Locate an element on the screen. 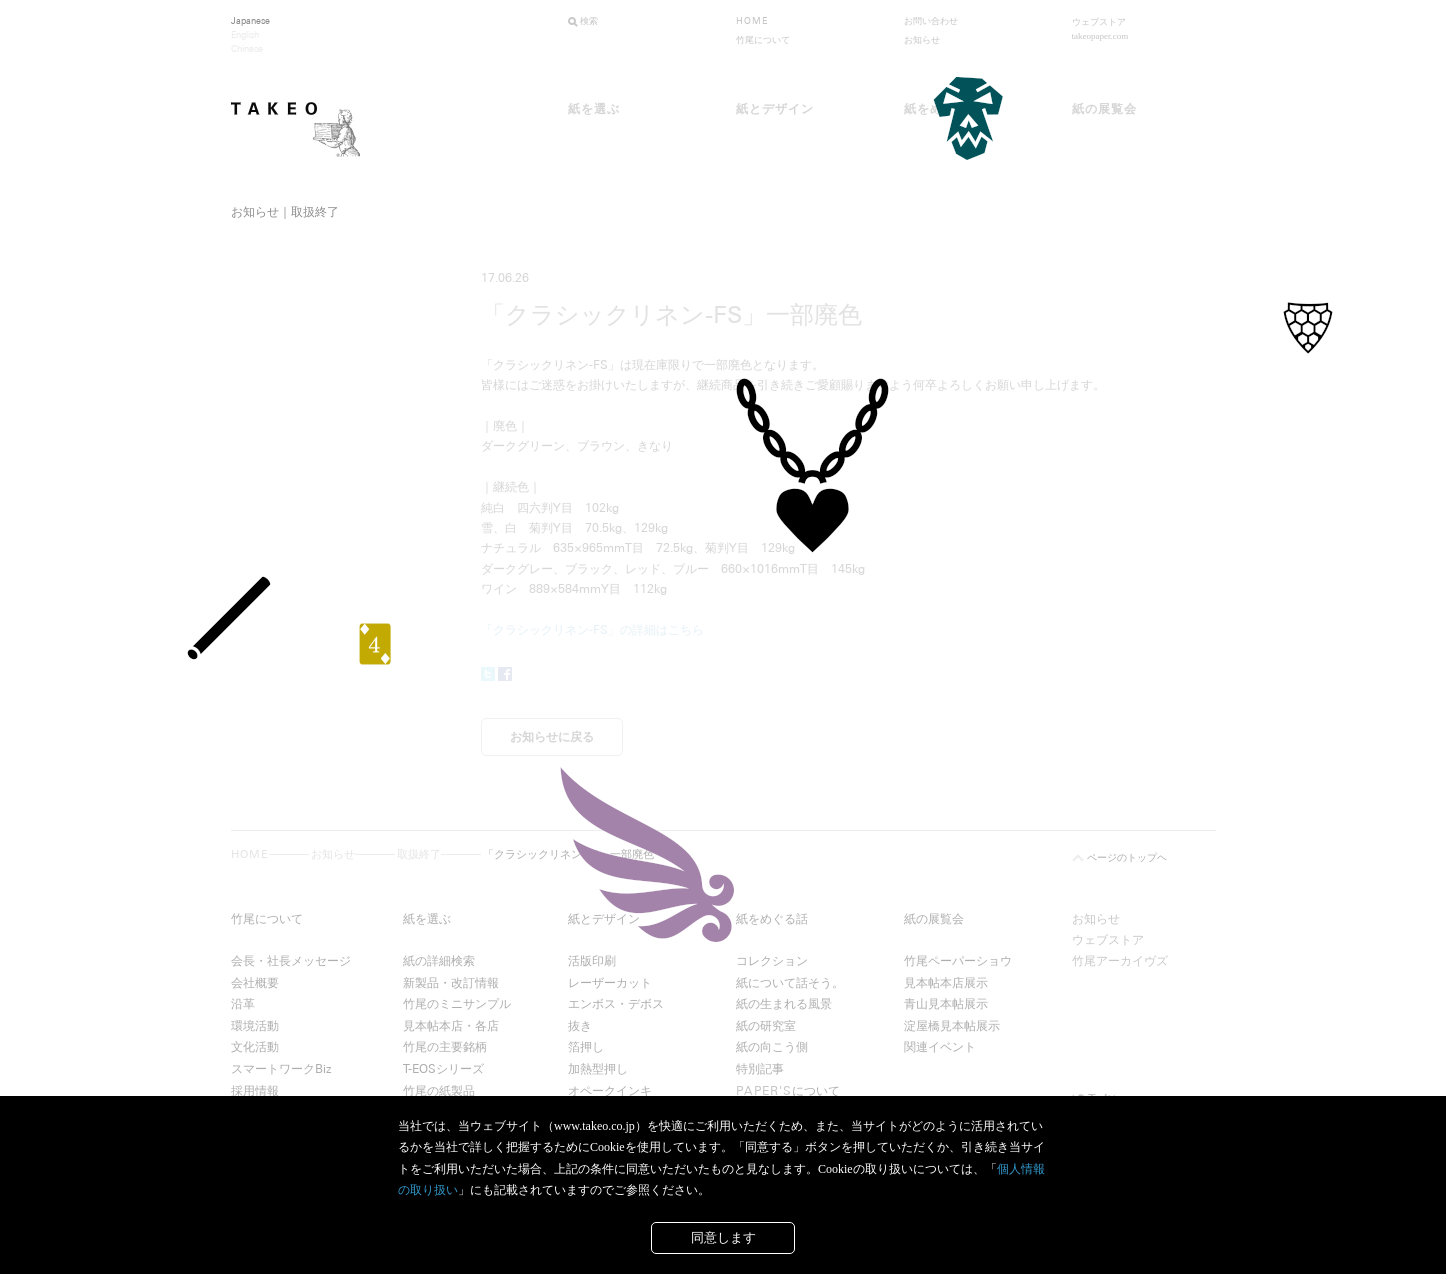 The height and width of the screenshot is (1274, 1446). indicates flight or airborne ability in gameplay is located at coordinates (645, 854).